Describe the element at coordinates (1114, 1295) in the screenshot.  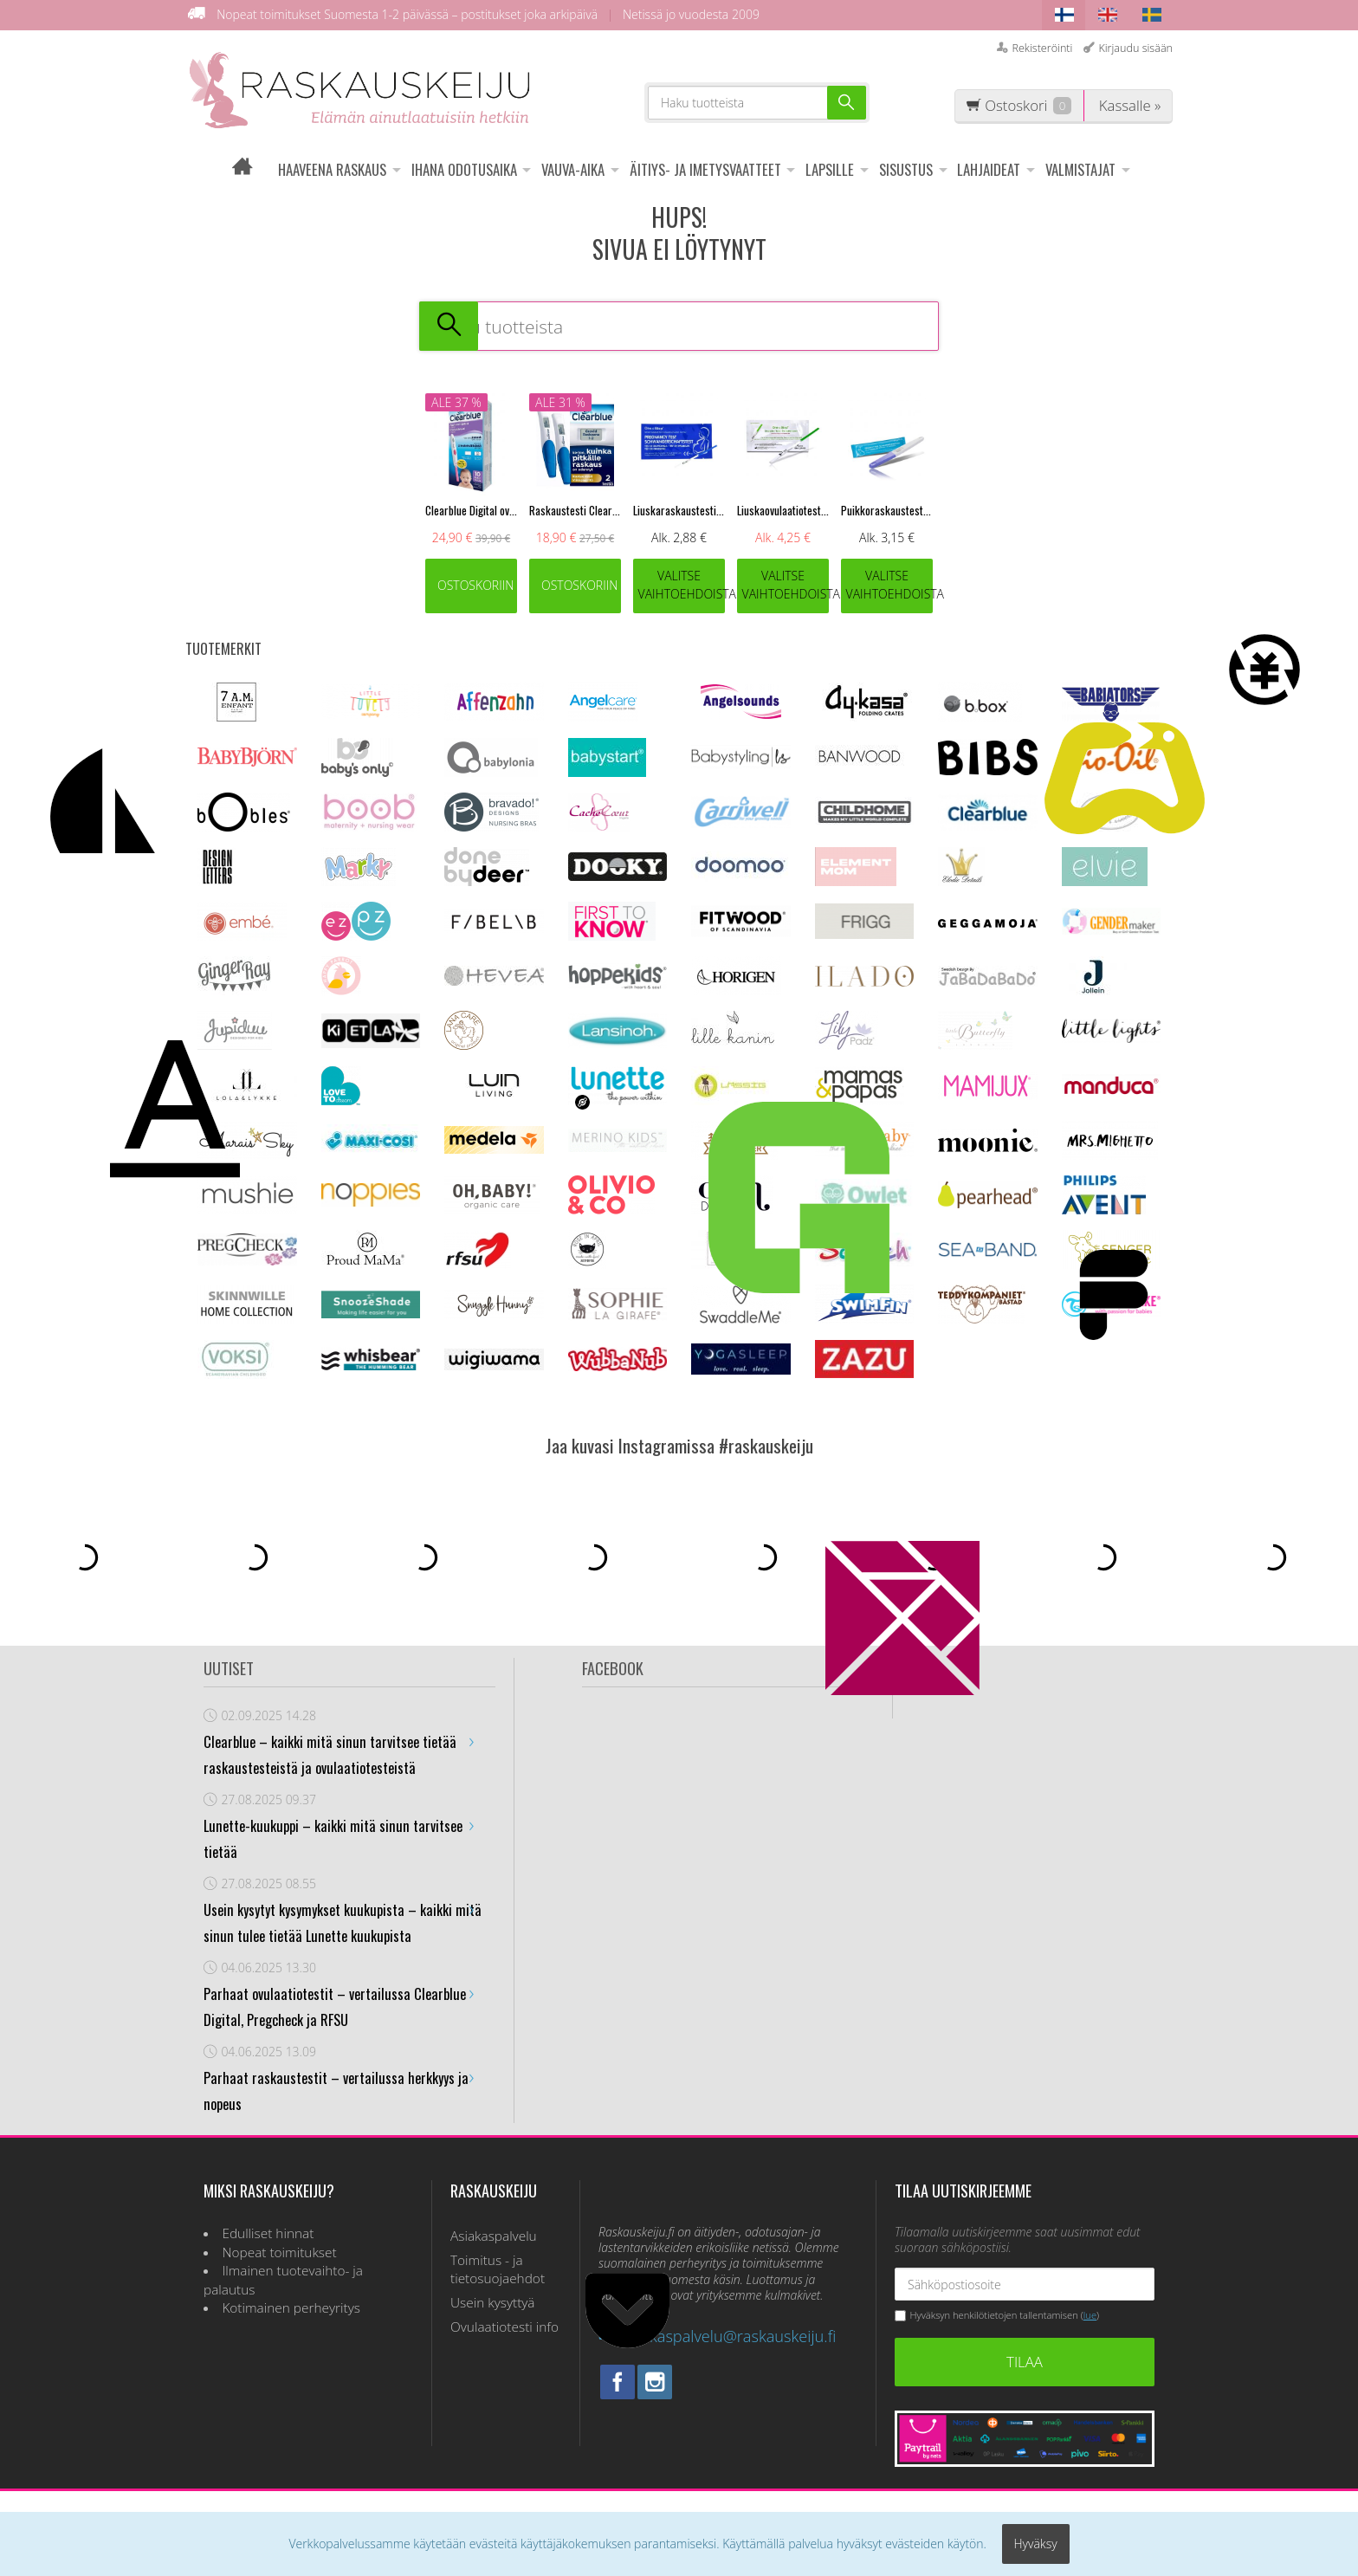
I see `formbricks logo` at that location.